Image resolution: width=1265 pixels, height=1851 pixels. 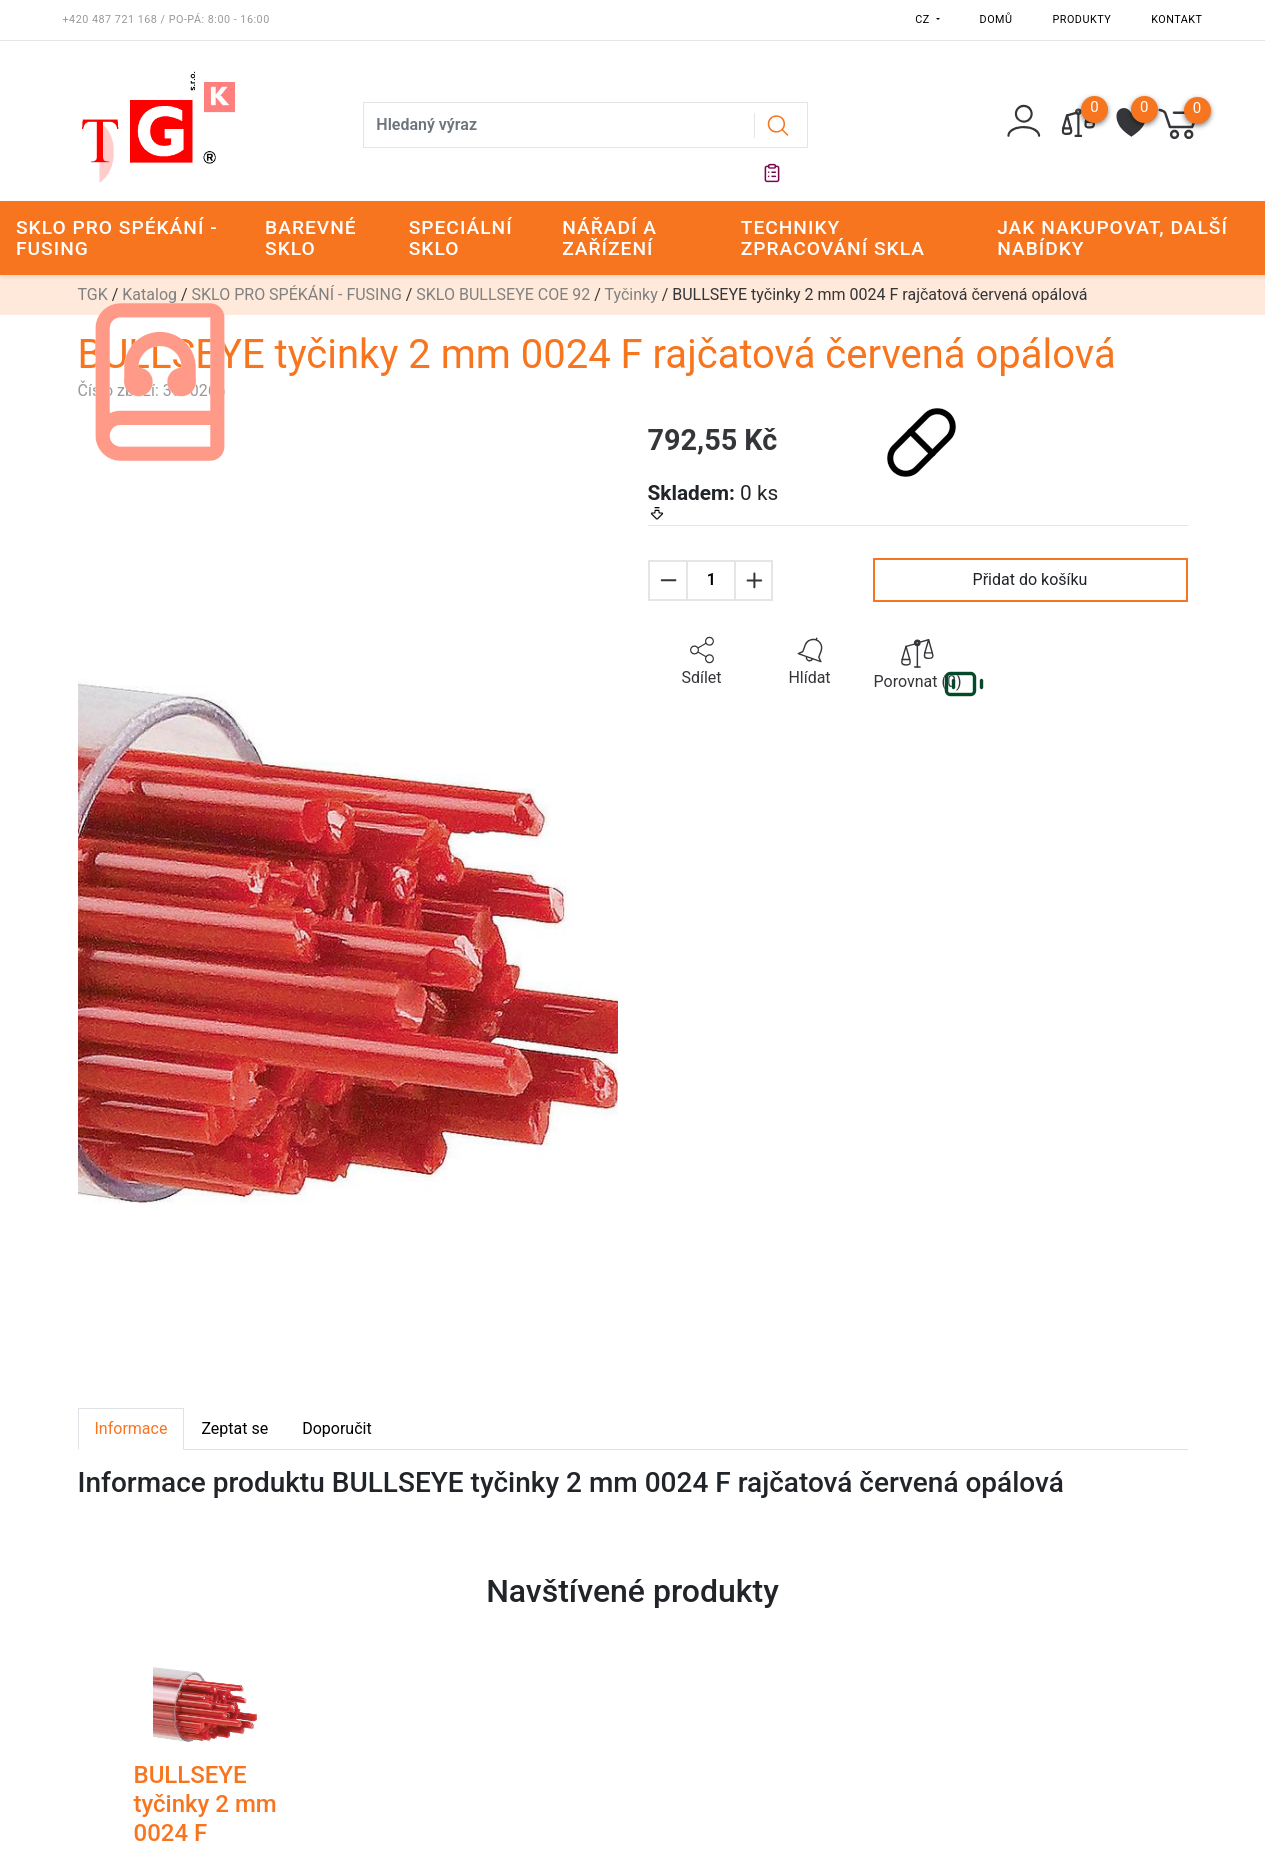 What do you see at coordinates (657, 513) in the screenshot?
I see `download file to device` at bounding box center [657, 513].